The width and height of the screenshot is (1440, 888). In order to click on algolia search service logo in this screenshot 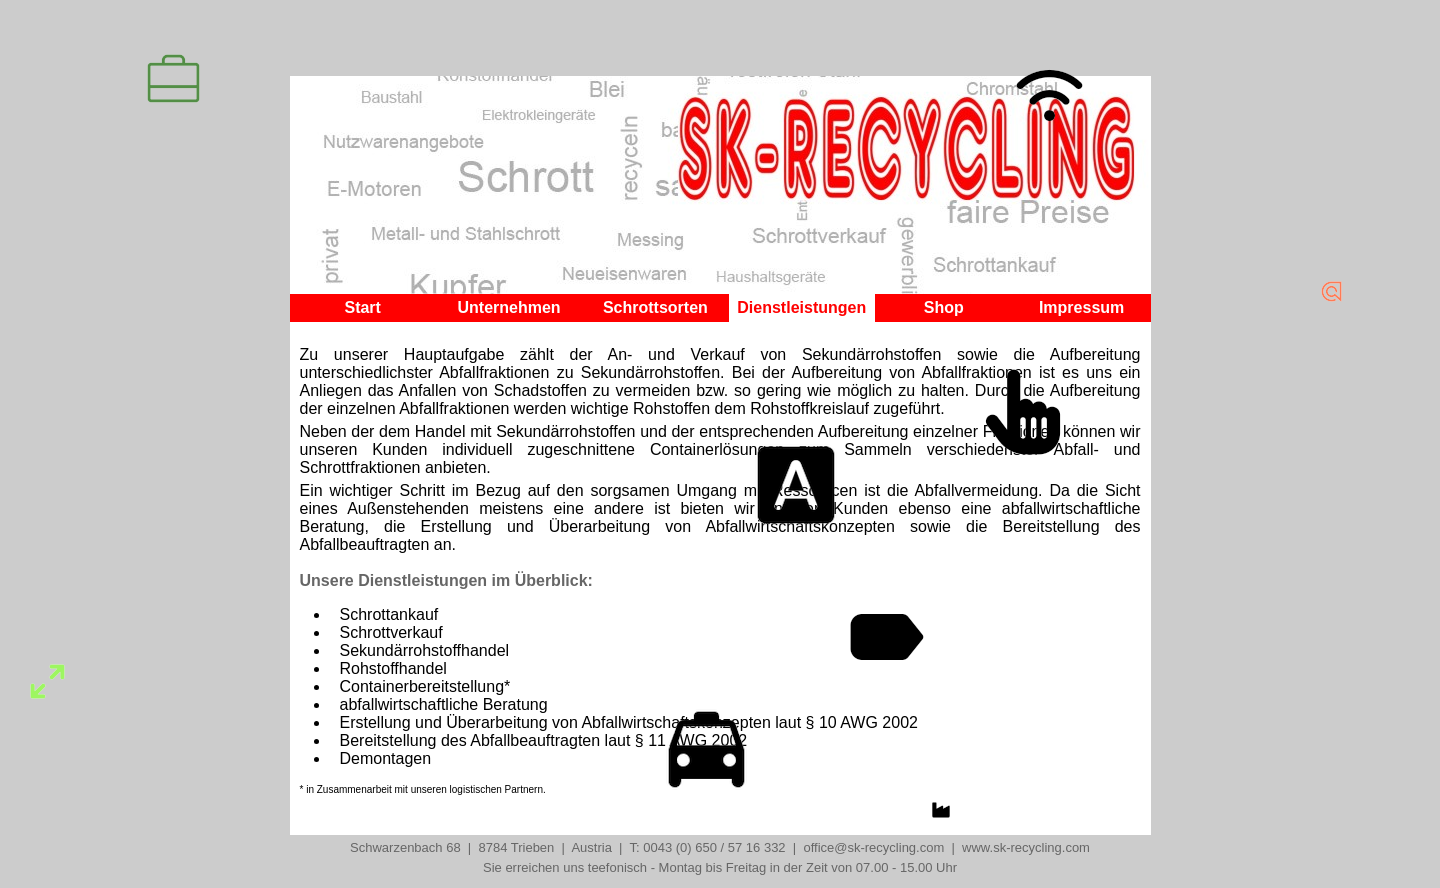, I will do `click(1331, 291)`.